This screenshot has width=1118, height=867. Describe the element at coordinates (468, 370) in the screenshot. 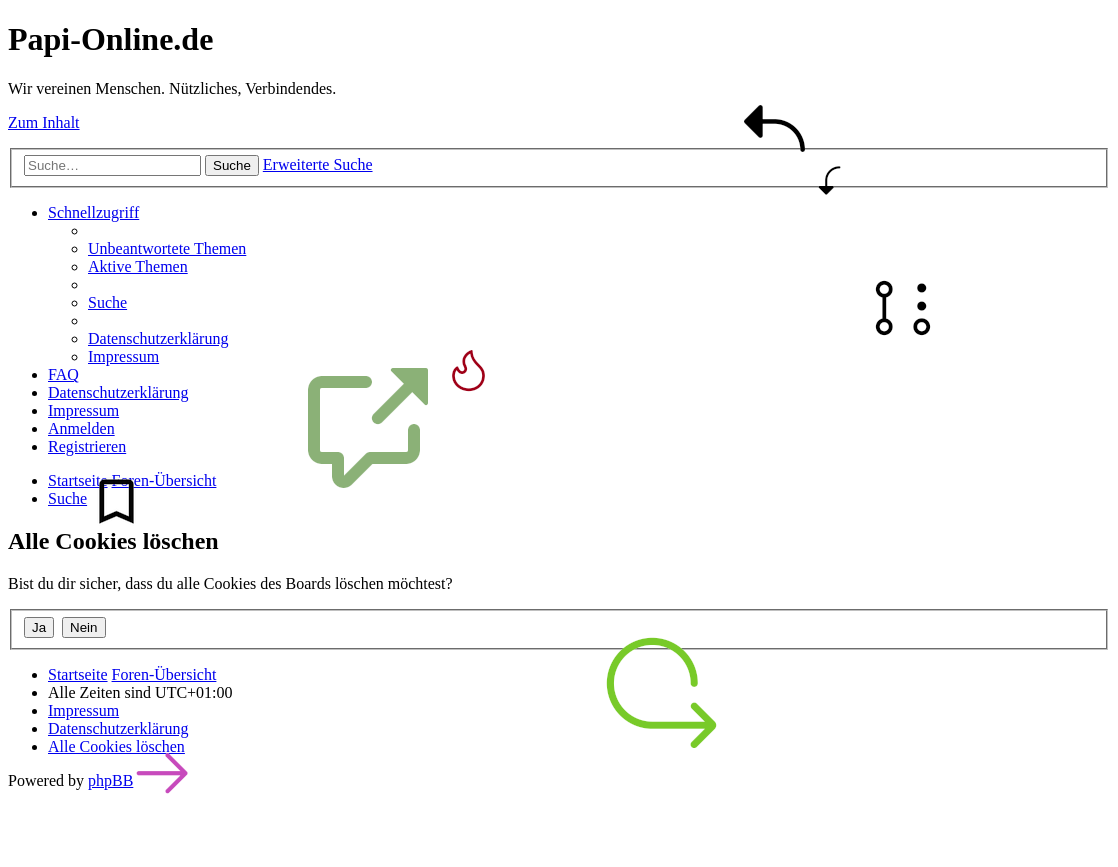

I see `view hot or trending content` at that location.